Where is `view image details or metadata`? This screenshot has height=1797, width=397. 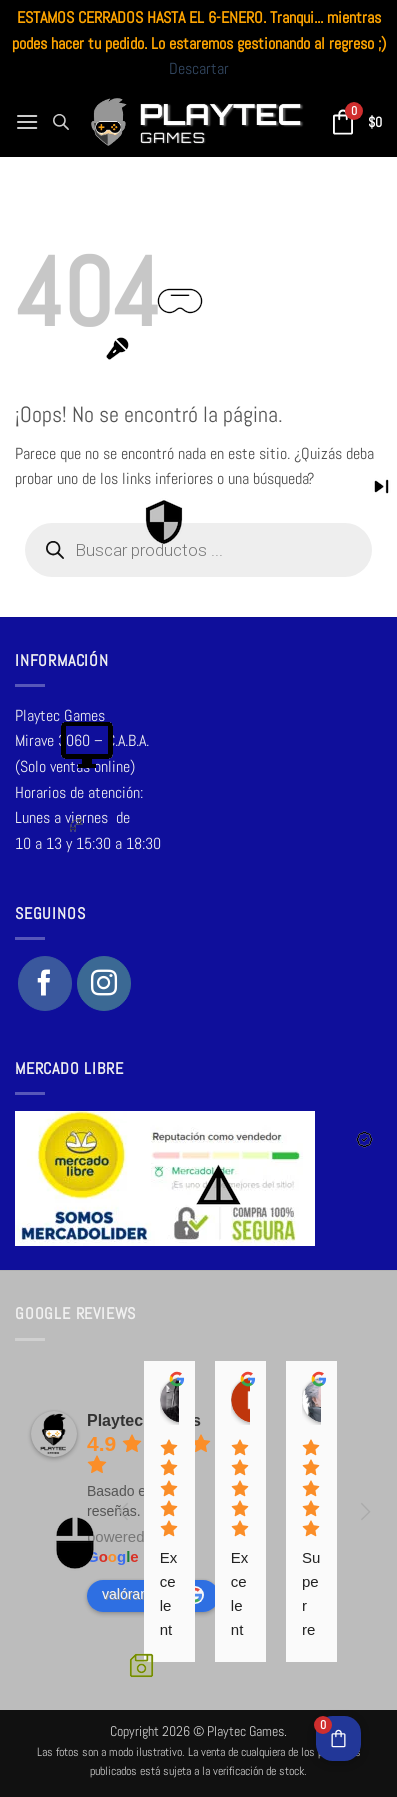 view image details or metadata is located at coordinates (218, 1184).